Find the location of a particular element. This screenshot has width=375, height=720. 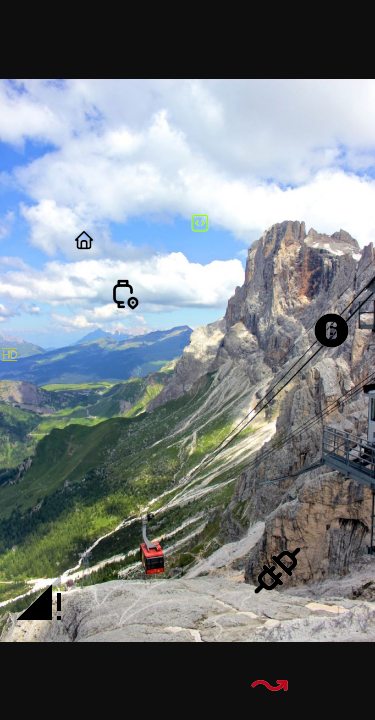

indicates cellular signal with no internet connection is located at coordinates (38, 597).